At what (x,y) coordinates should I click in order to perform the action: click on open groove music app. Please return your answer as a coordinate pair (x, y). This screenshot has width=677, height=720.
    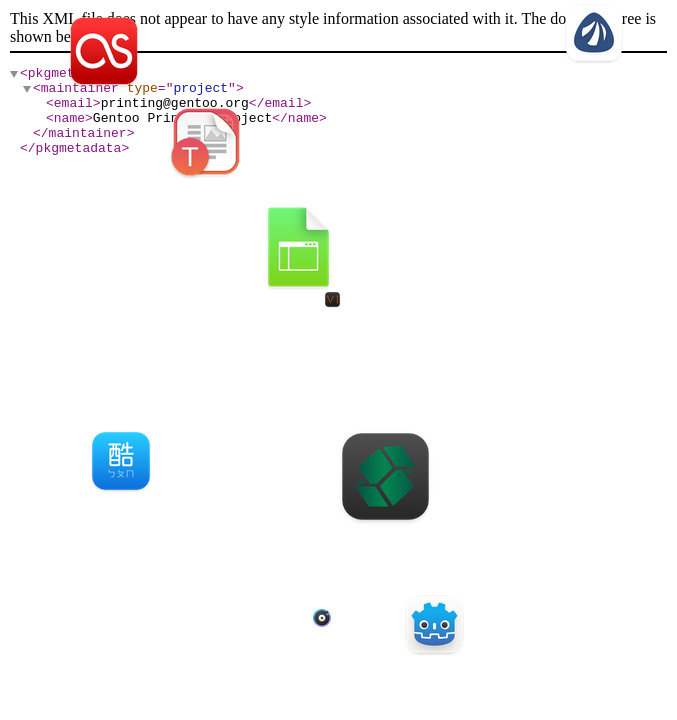
    Looking at the image, I should click on (322, 618).